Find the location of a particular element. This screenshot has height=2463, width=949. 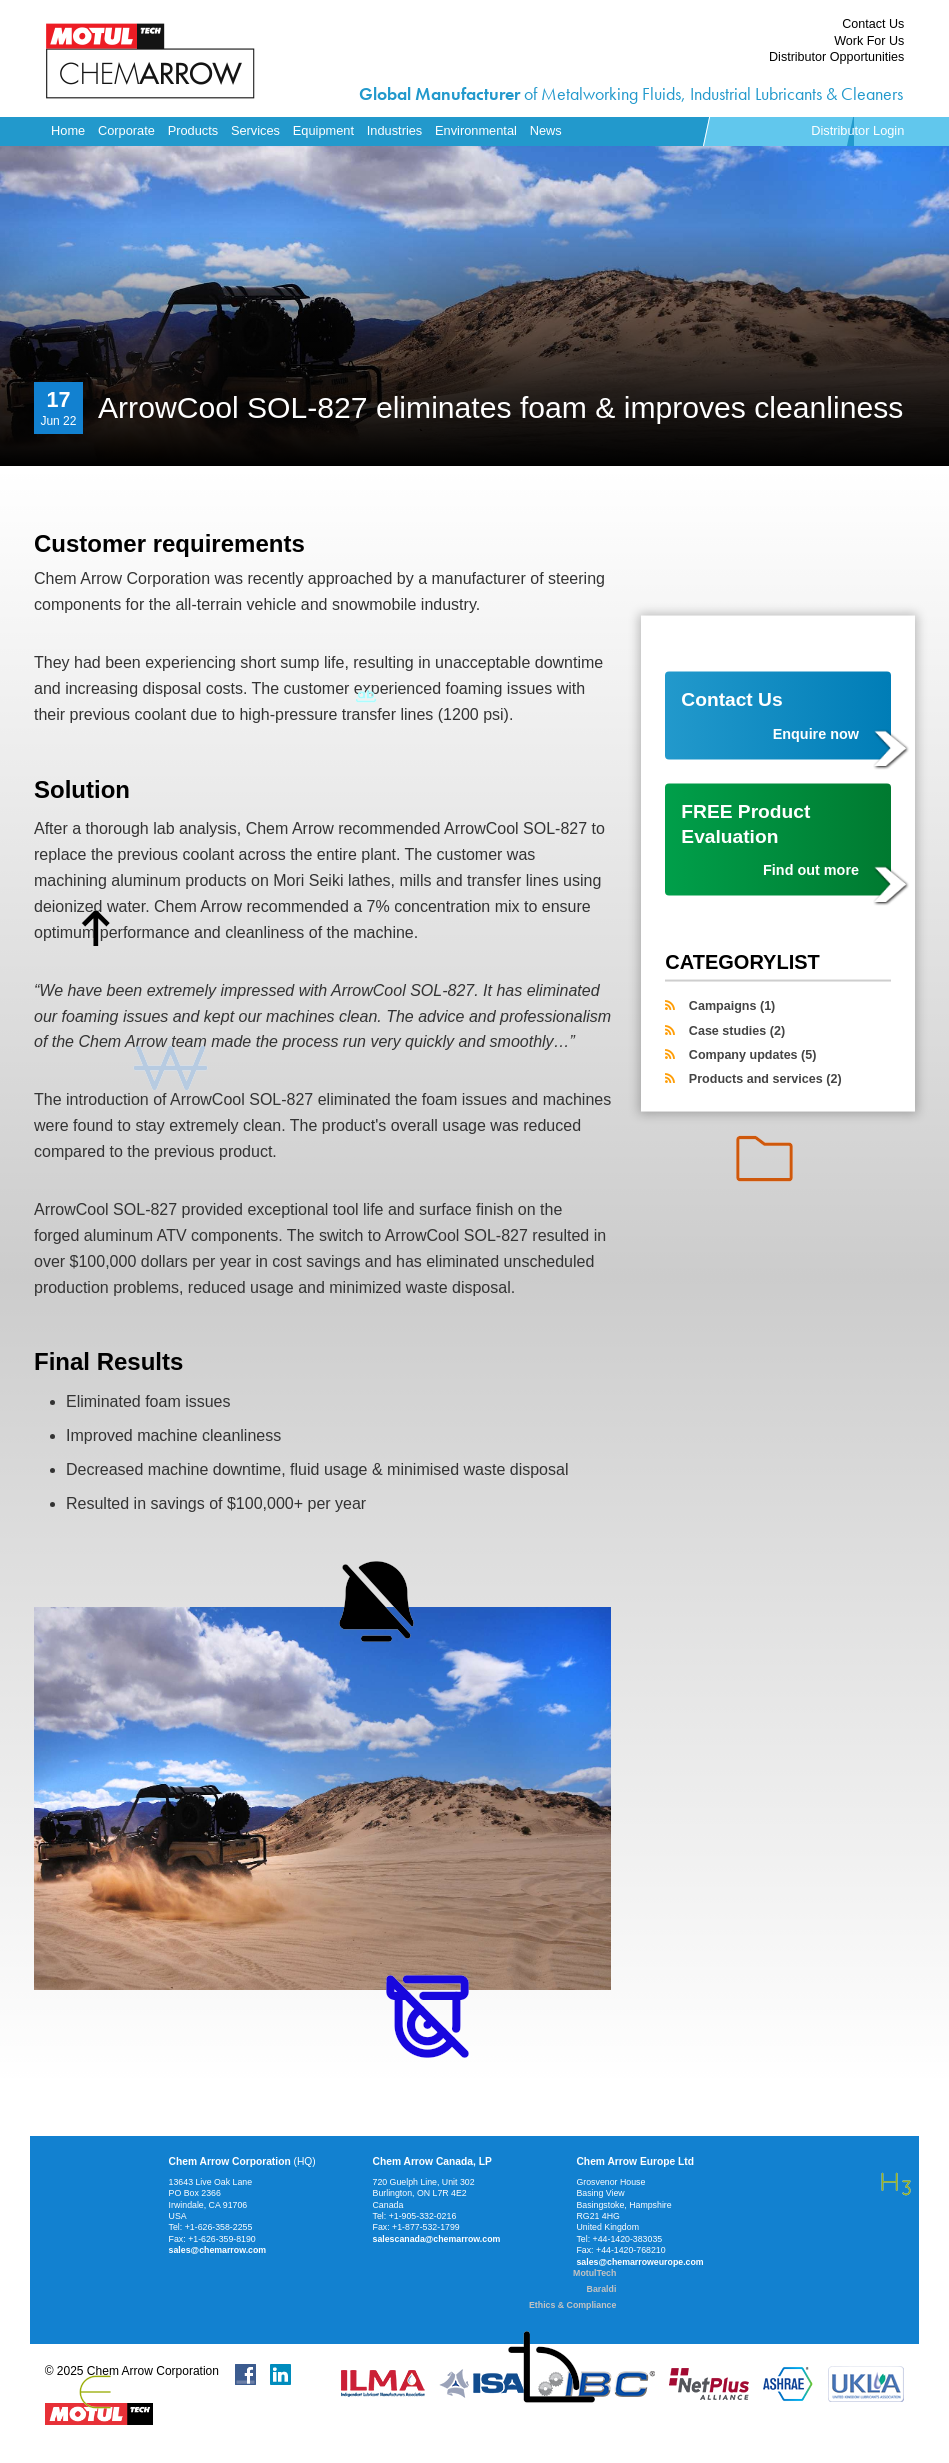

measure or adjust angle in a design tool is located at coordinates (548, 2371).